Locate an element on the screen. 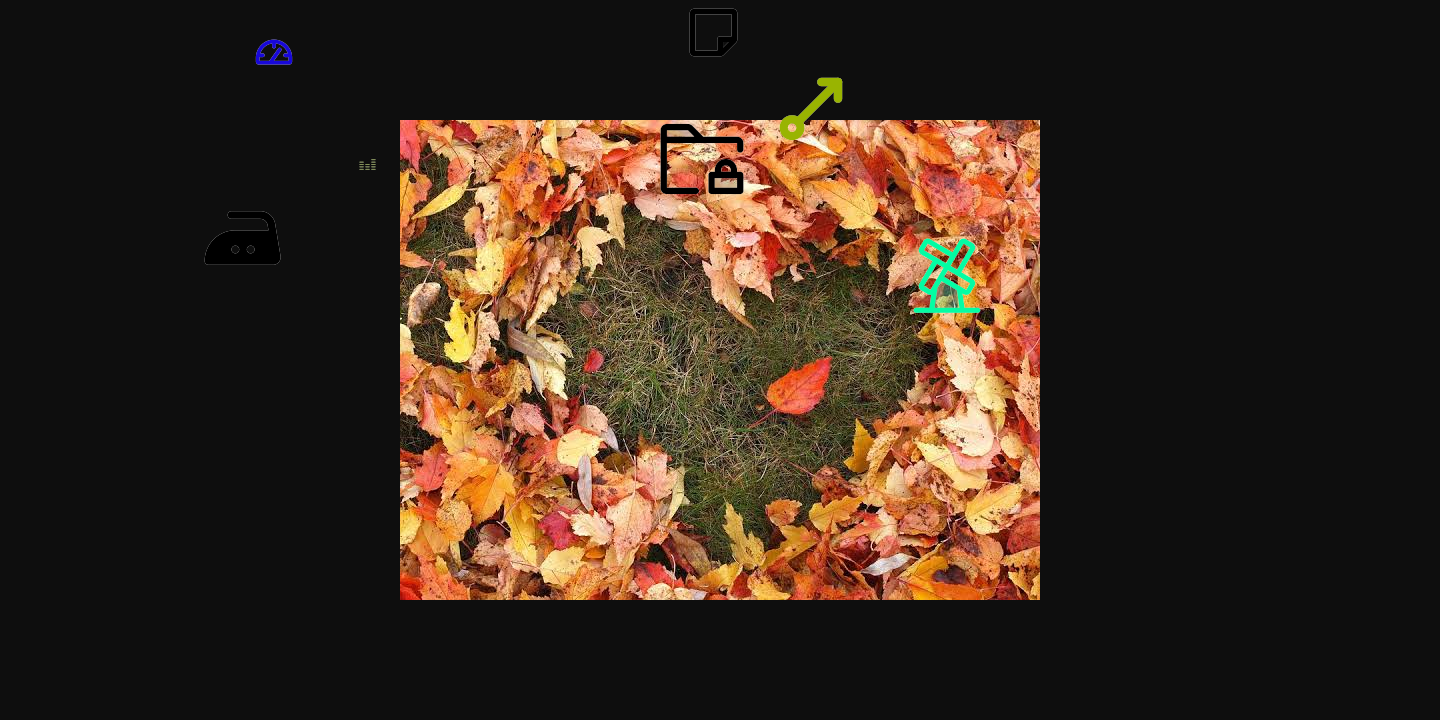  open link in new tab or window is located at coordinates (813, 107).